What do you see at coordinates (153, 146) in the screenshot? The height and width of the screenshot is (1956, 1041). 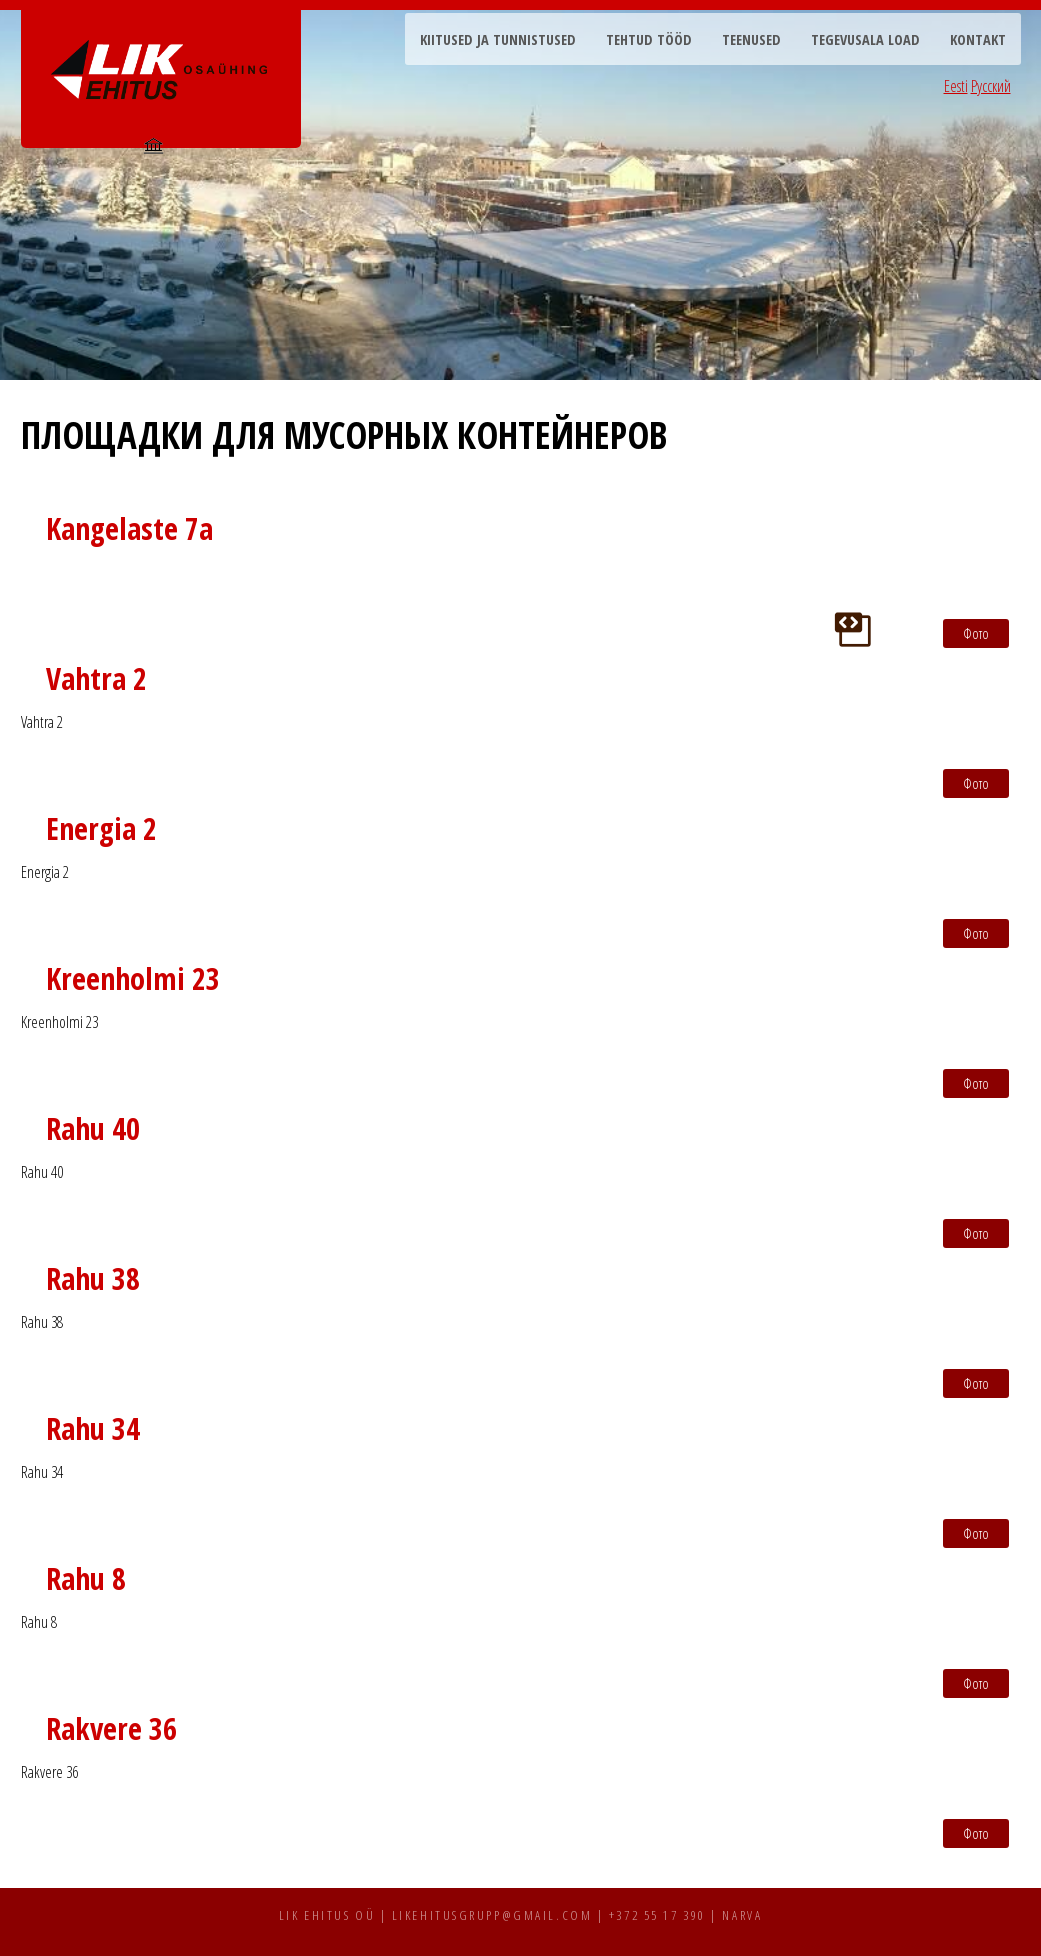 I see `access banking or financial services` at bounding box center [153, 146].